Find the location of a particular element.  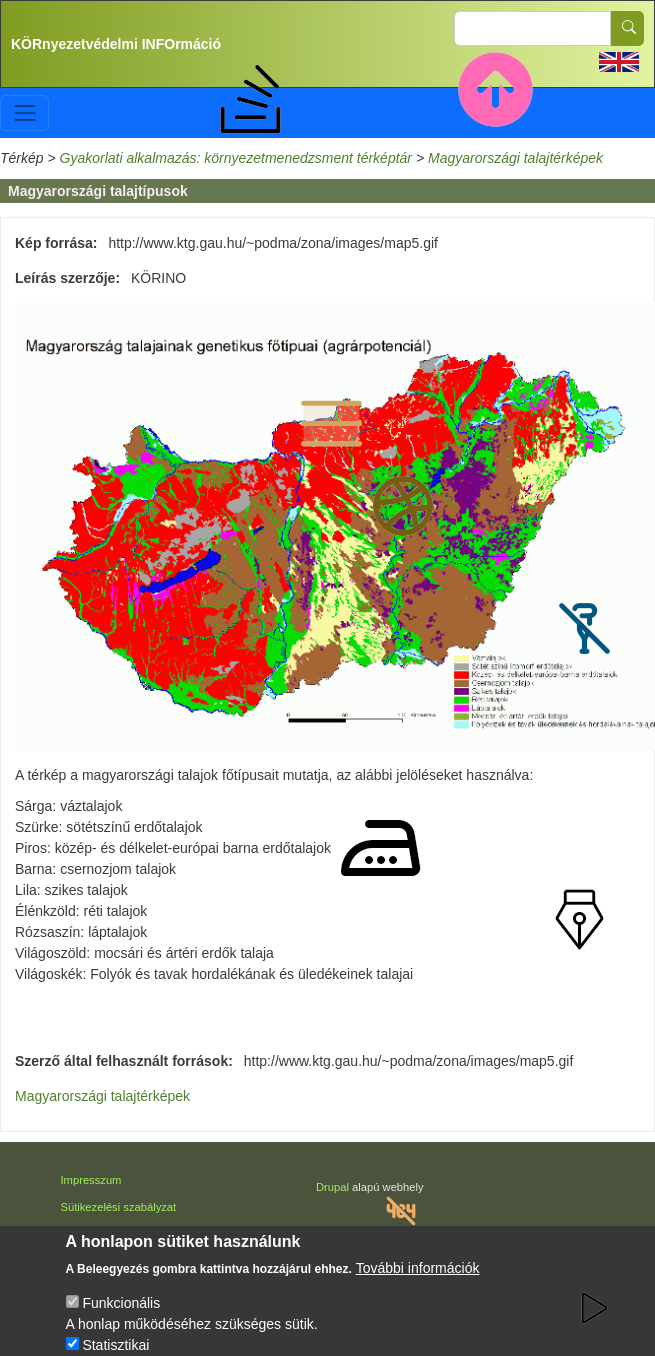

visit stack overflow for developer help is located at coordinates (250, 100).